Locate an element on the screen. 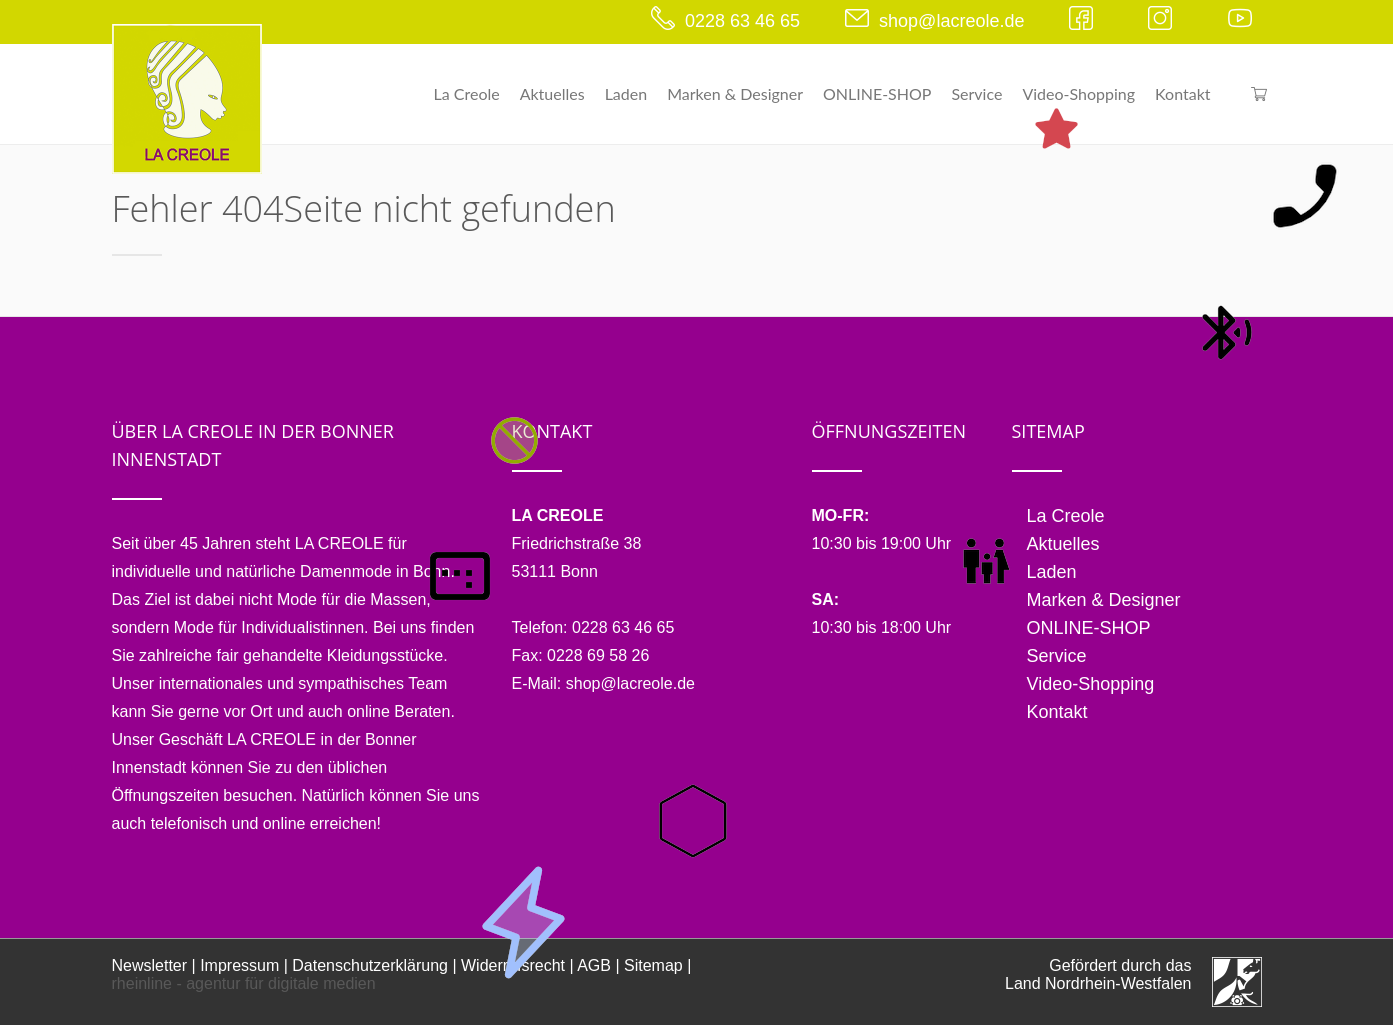 This screenshot has height=1025, width=1393. adjust image aspect ratio is located at coordinates (460, 576).